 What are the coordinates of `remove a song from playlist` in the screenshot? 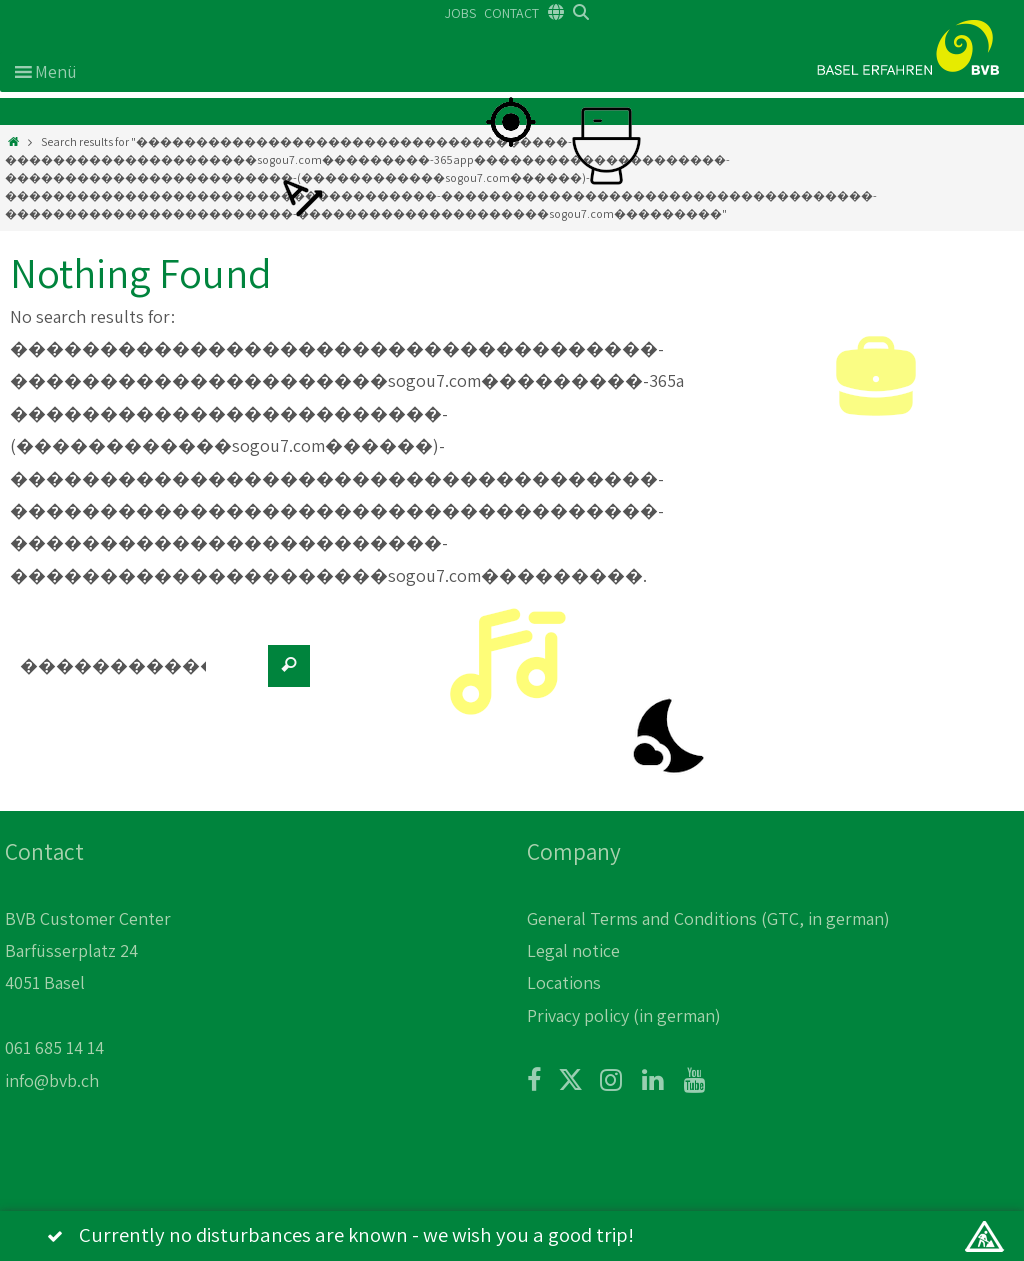 It's located at (510, 659).